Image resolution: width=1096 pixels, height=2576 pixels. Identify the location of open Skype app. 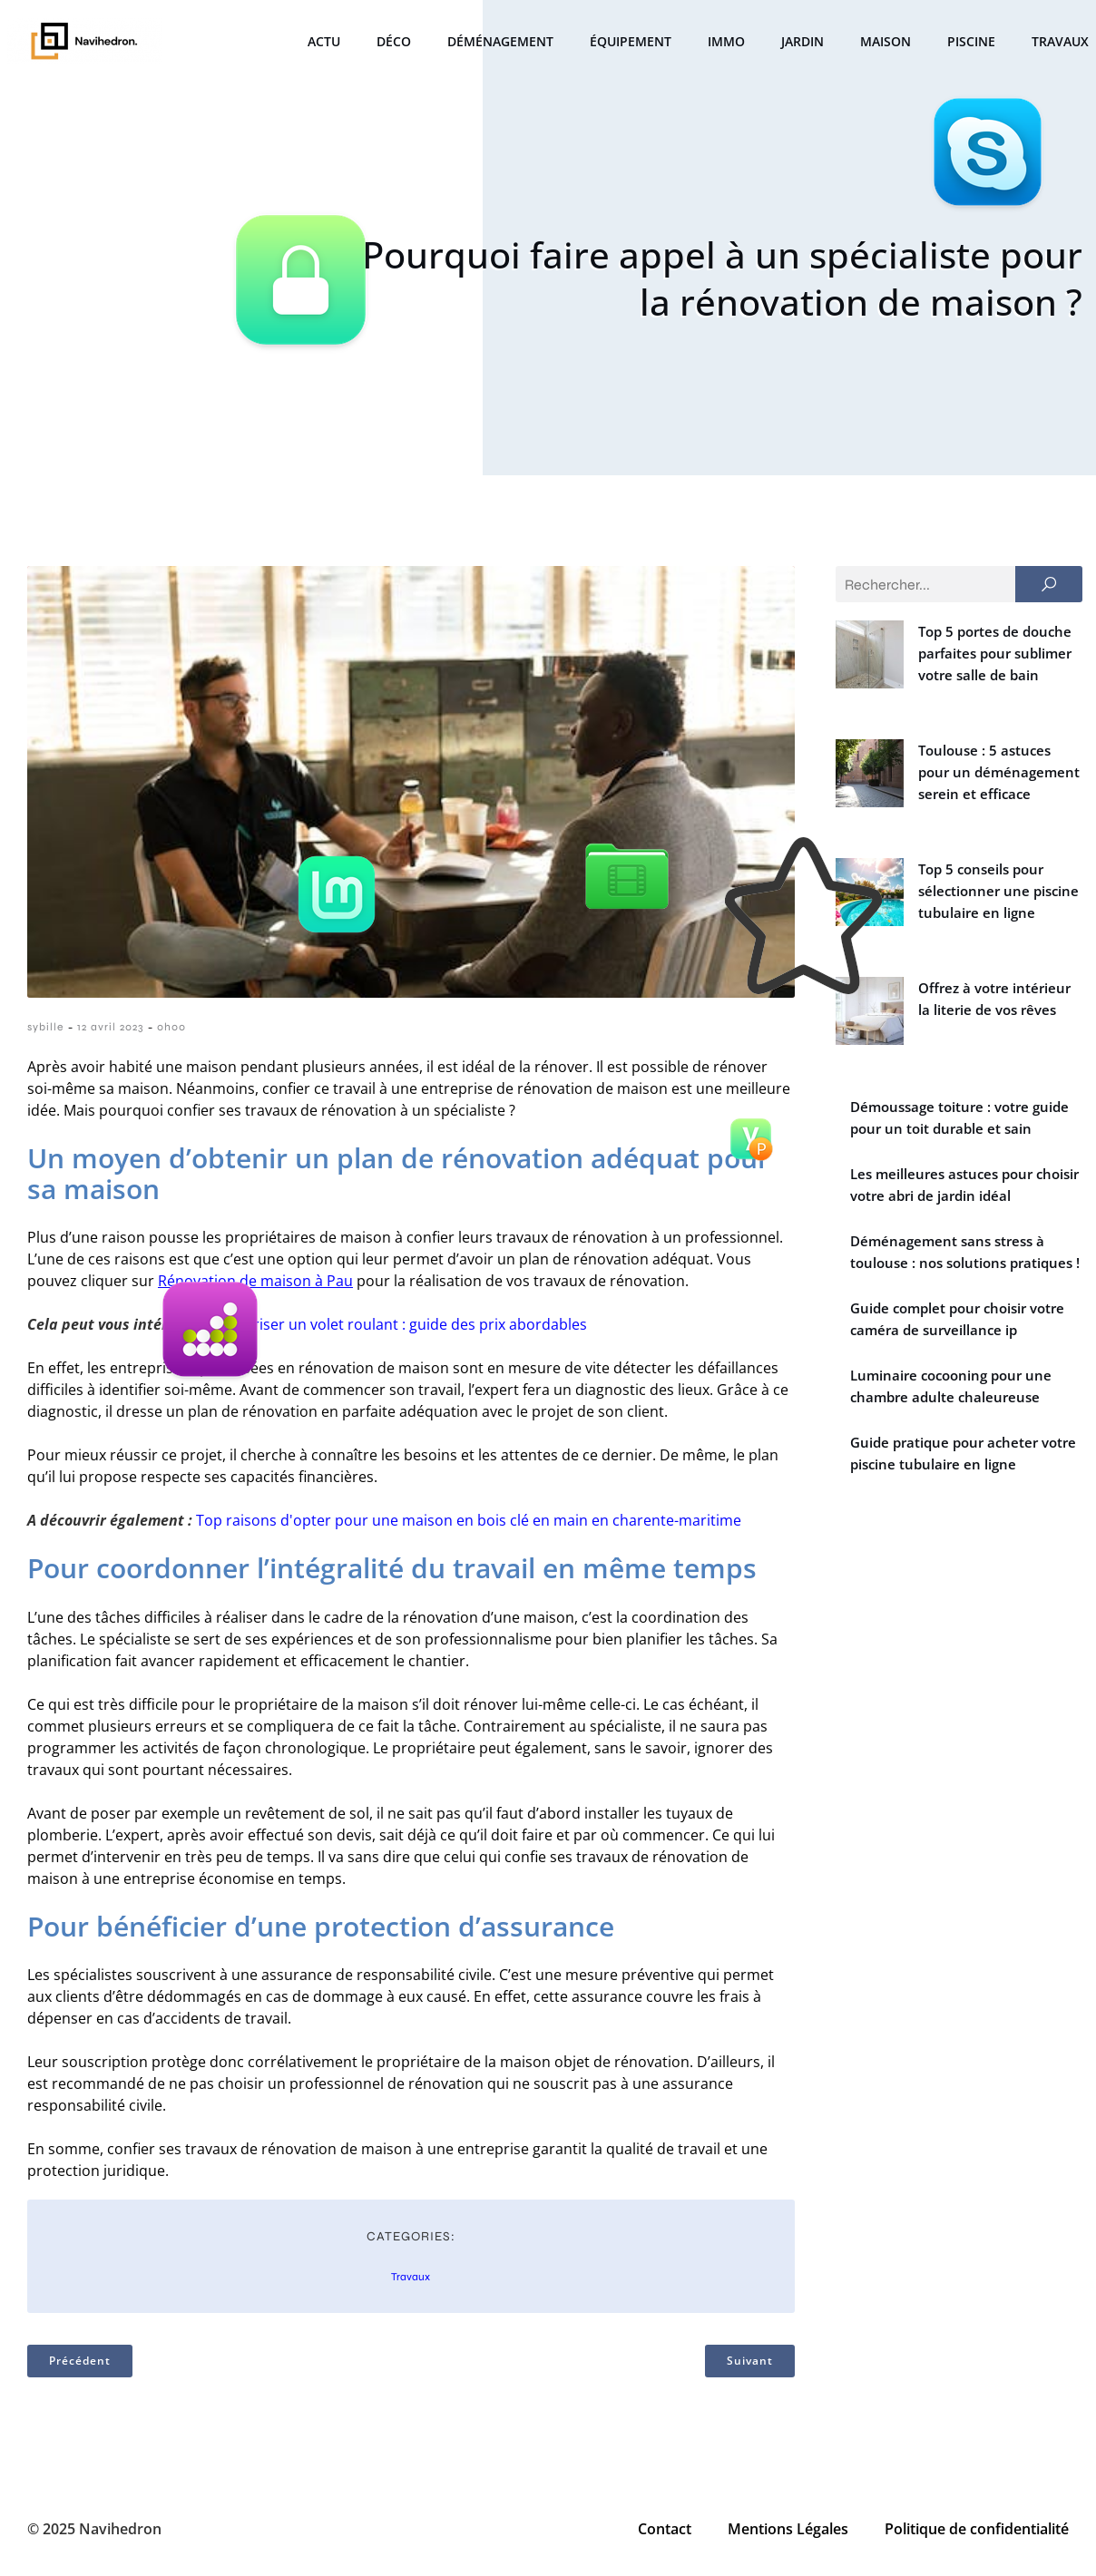
(987, 151).